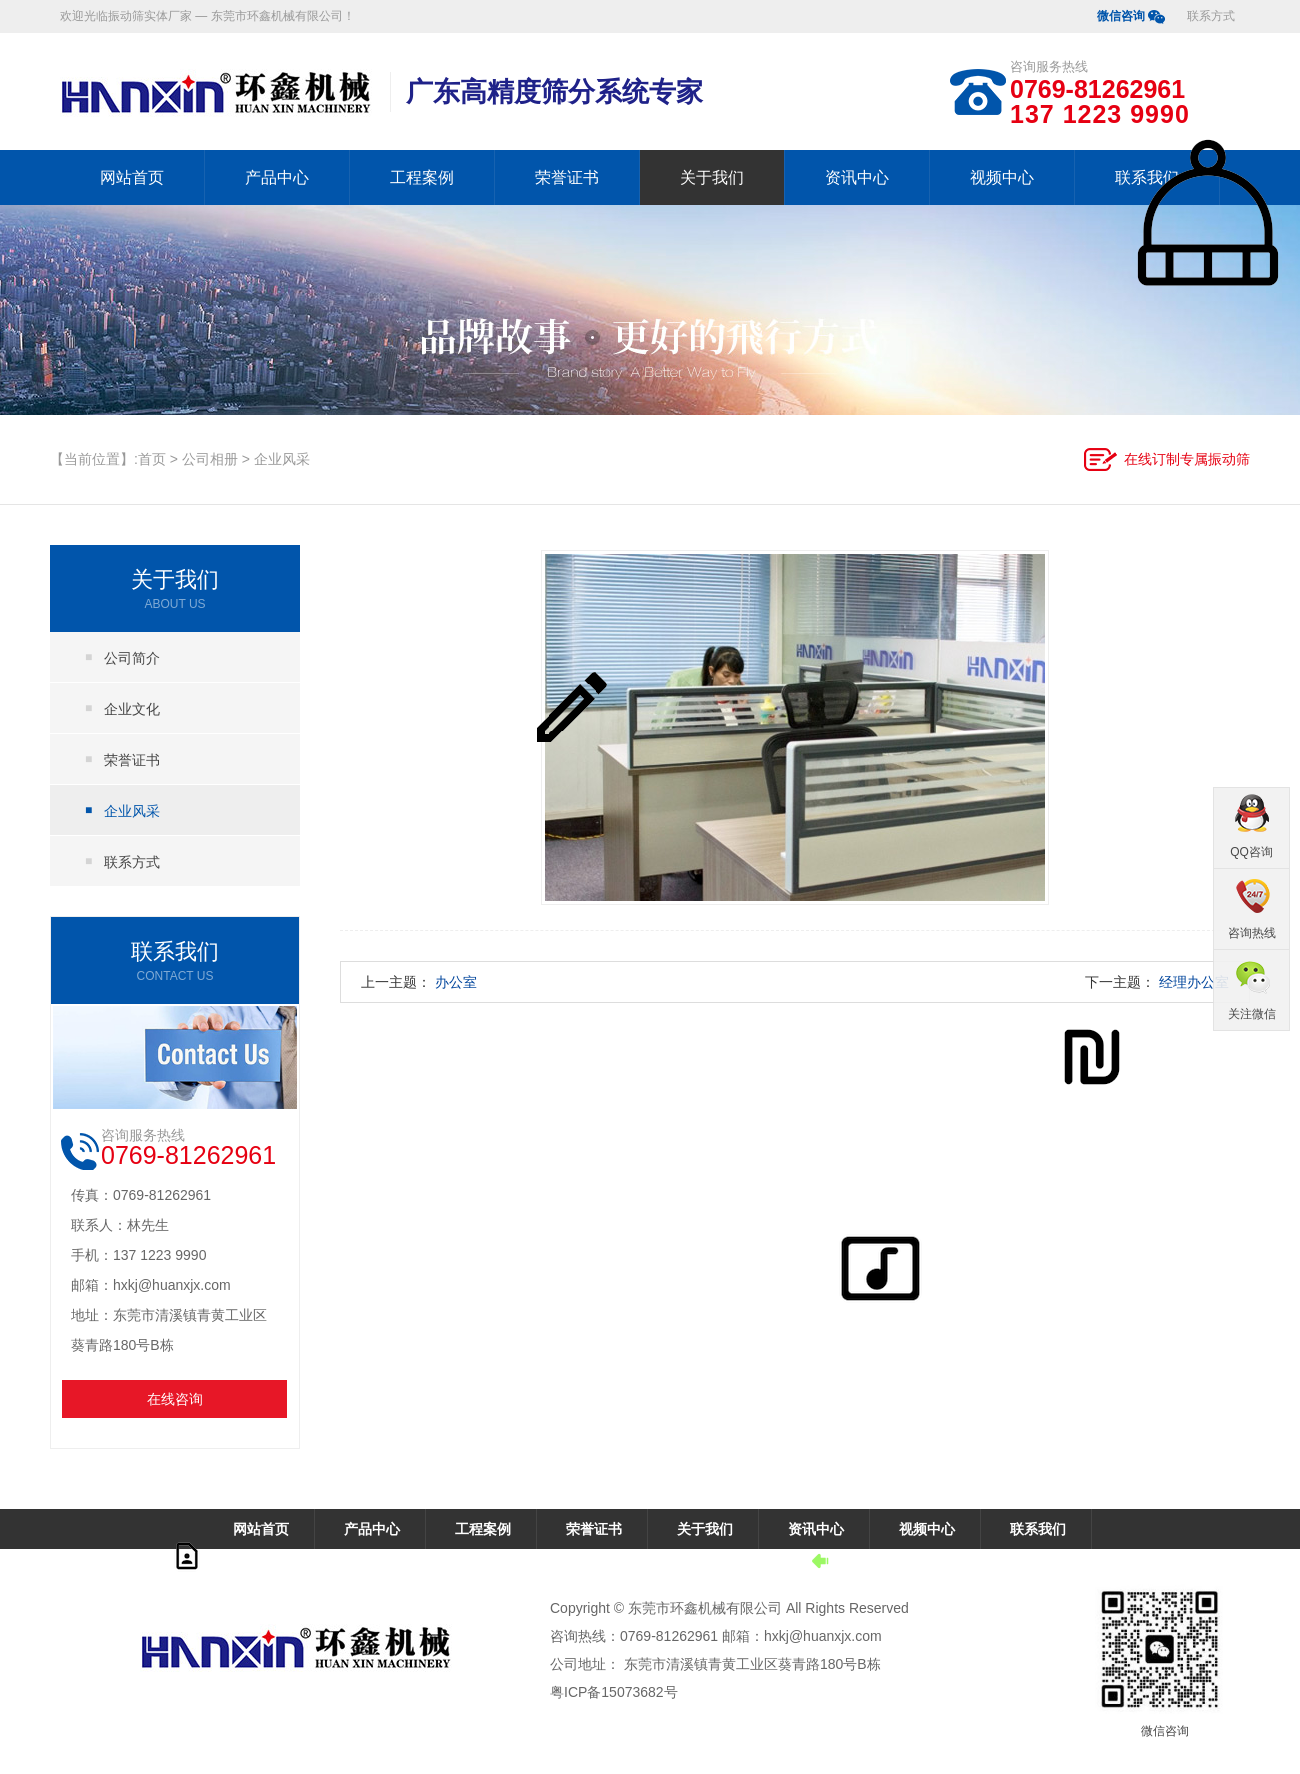 Image resolution: width=1300 pixels, height=1774 pixels. What do you see at coordinates (187, 1556) in the screenshot?
I see `view contact details` at bounding box center [187, 1556].